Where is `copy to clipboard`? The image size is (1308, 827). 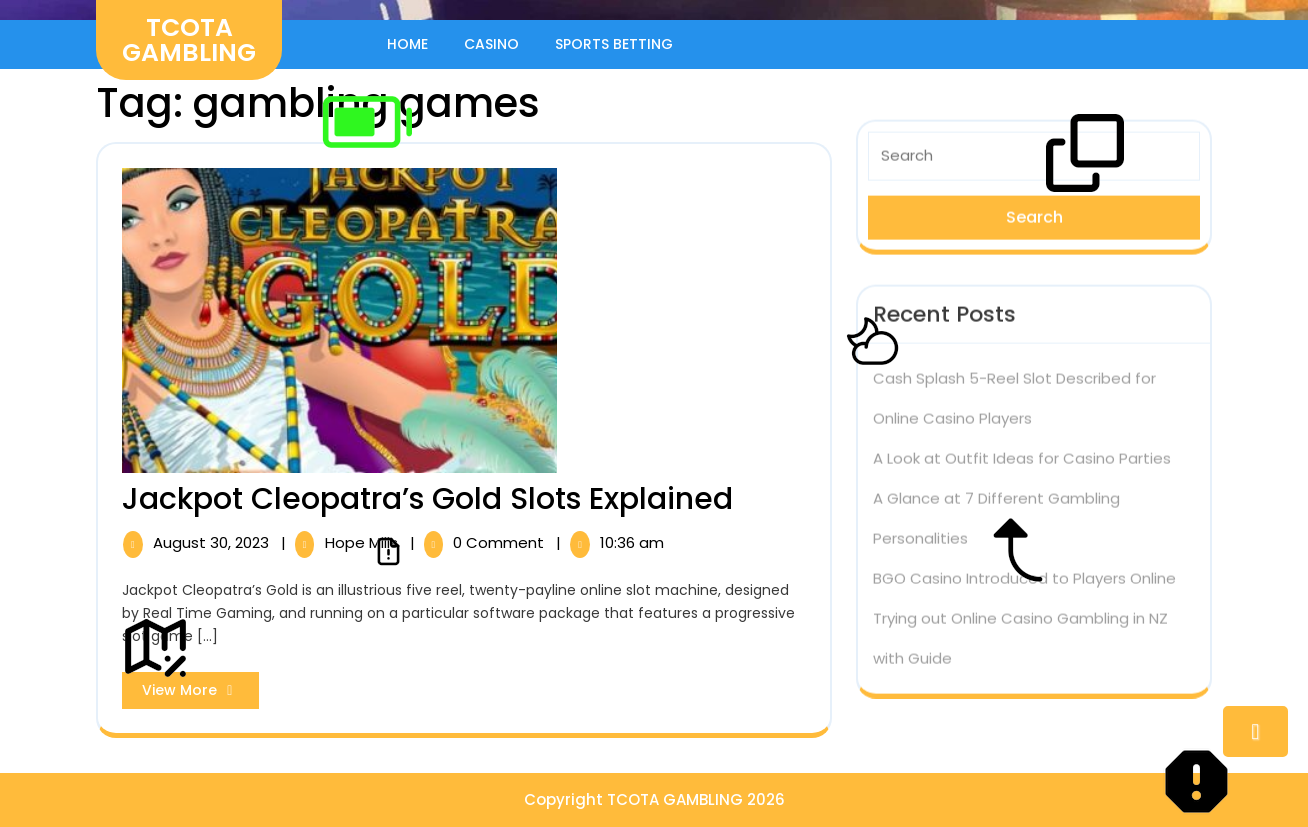
copy to clipboard is located at coordinates (1085, 153).